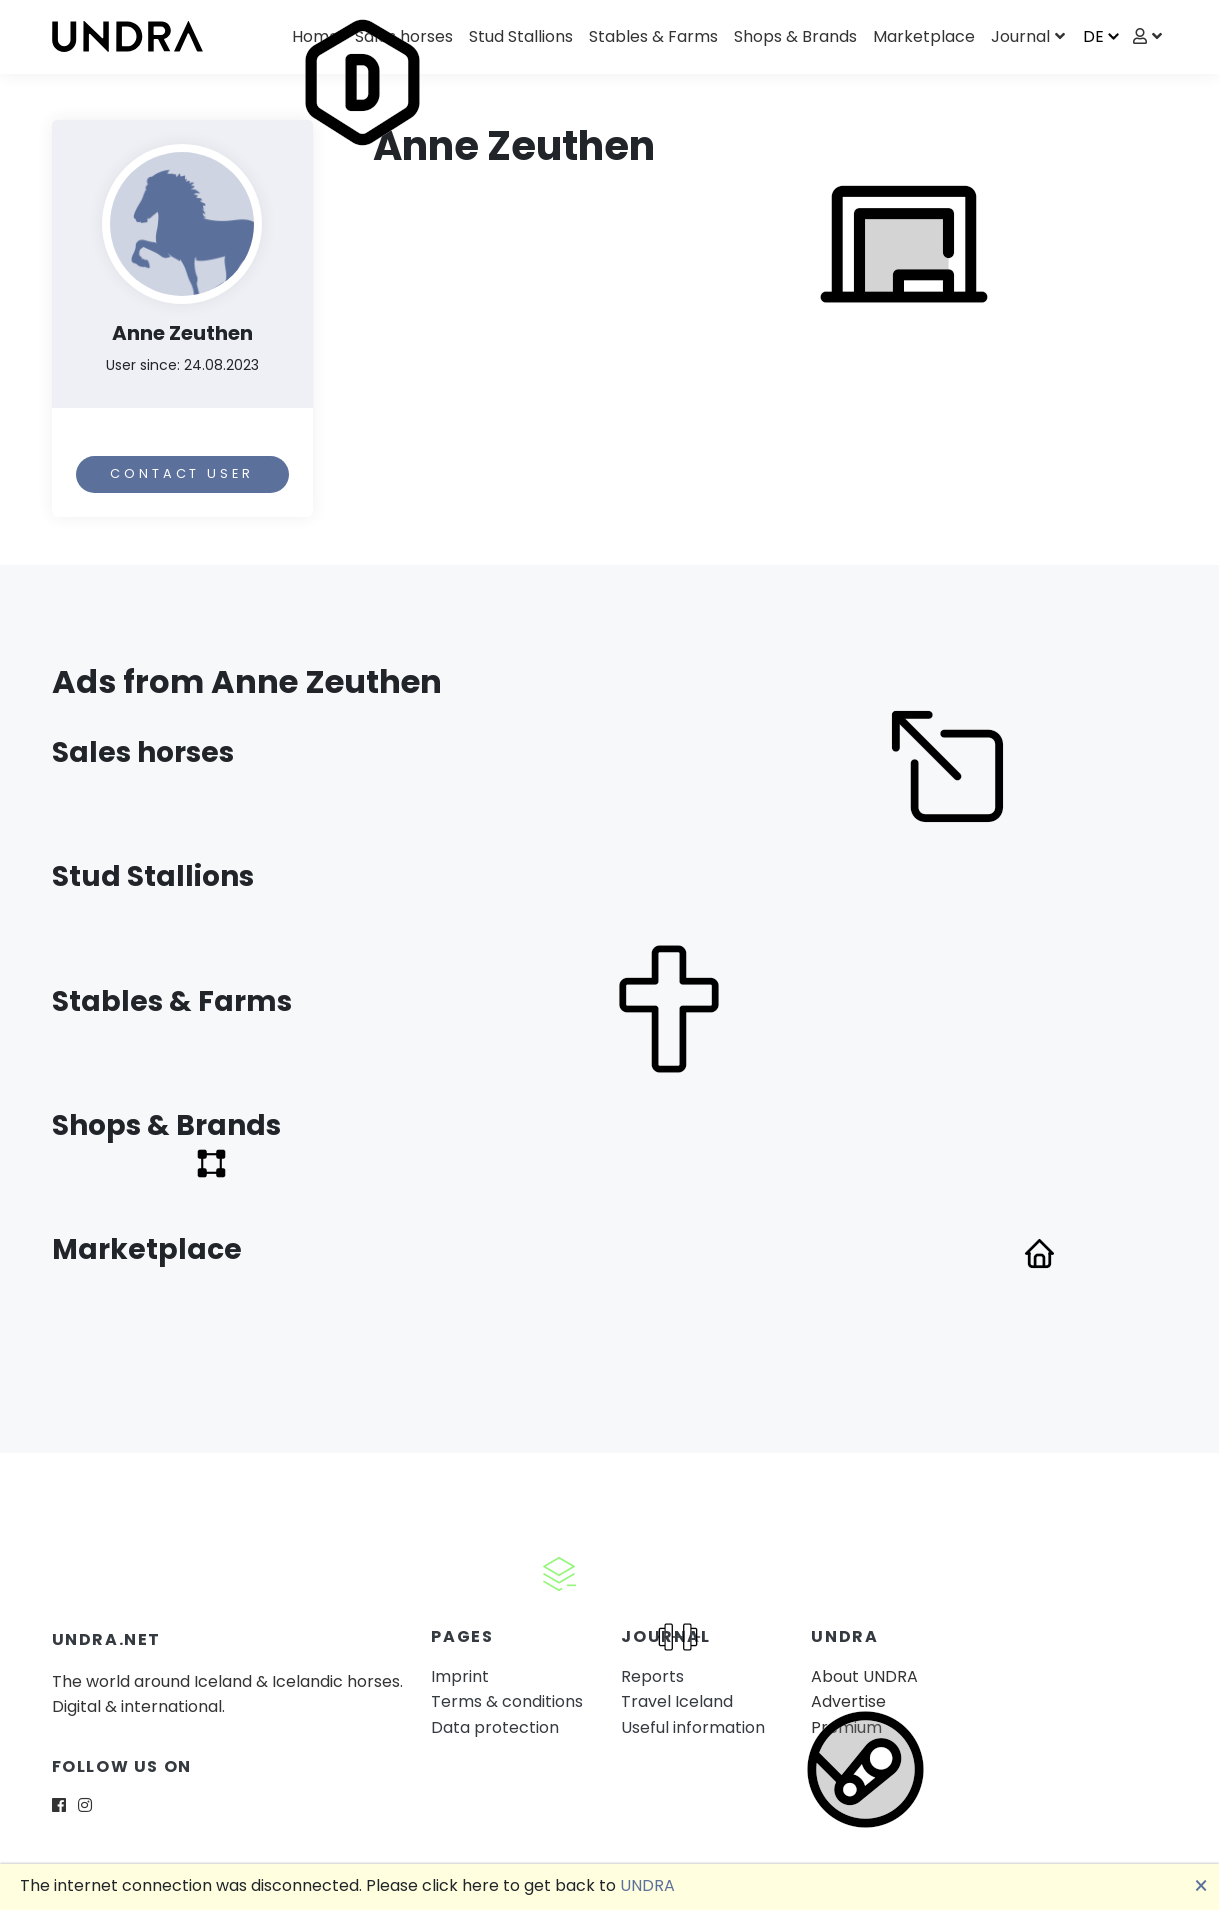 The width and height of the screenshot is (1219, 1910). What do you see at coordinates (678, 1637) in the screenshot?
I see `access workout or fitness features` at bounding box center [678, 1637].